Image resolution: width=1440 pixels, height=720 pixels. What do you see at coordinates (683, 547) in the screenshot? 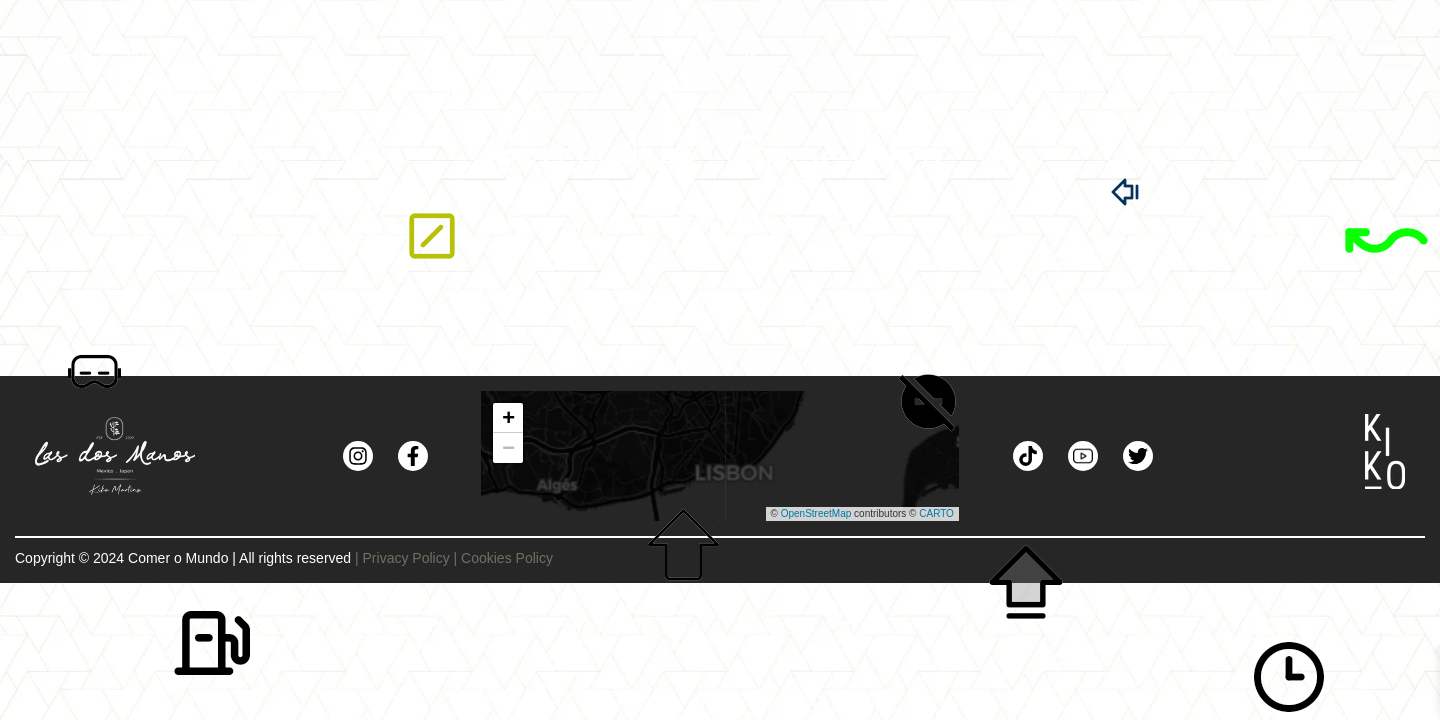
I see `upvote or like content` at bounding box center [683, 547].